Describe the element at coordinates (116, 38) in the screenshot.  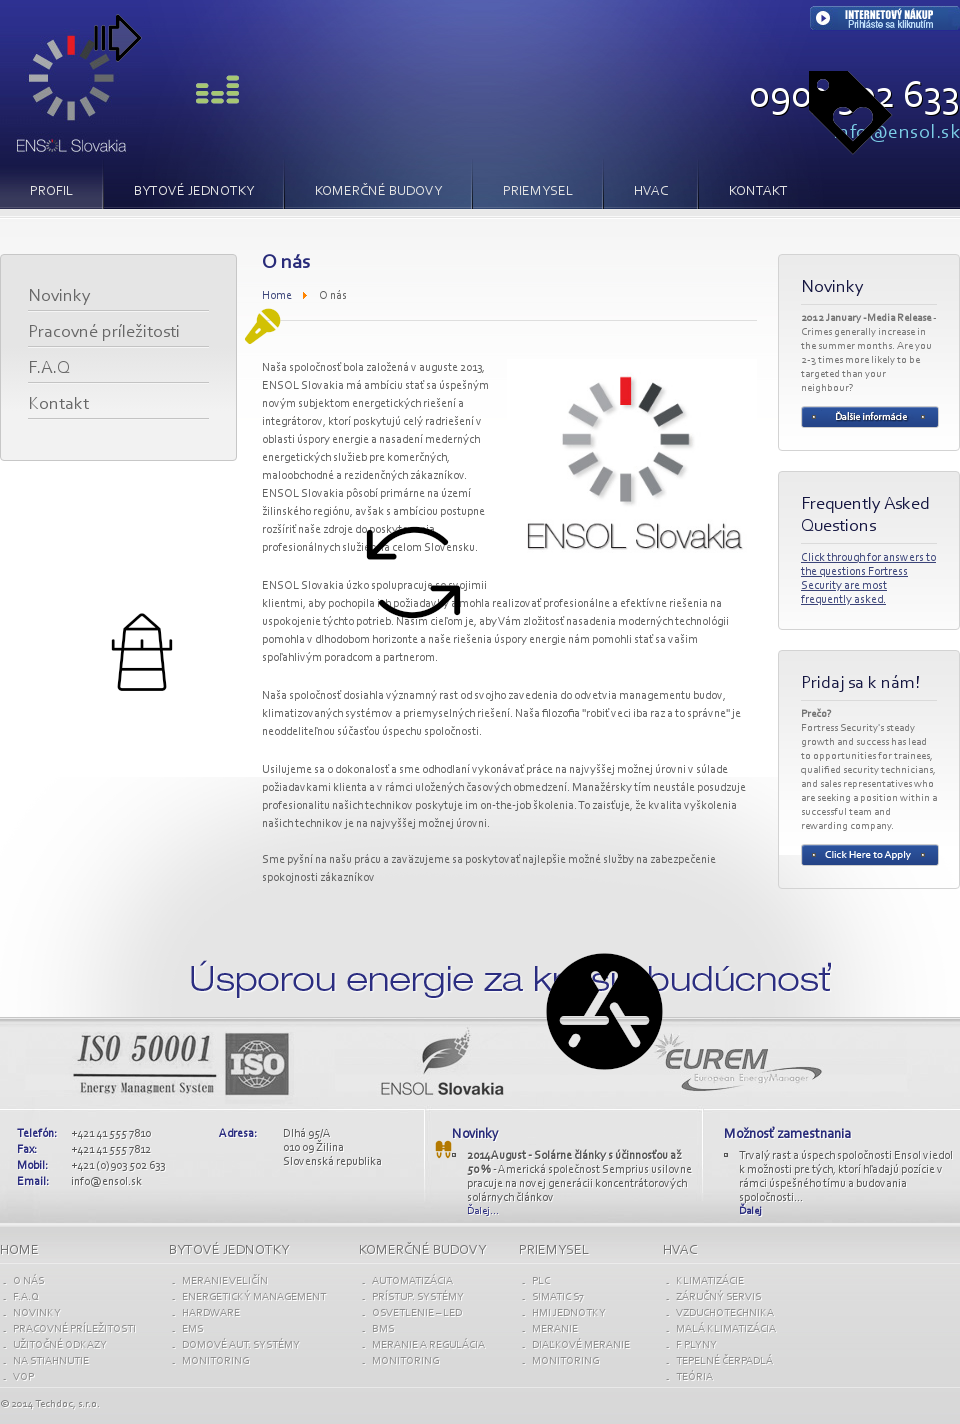
I see `skip forward or advance to next item` at that location.